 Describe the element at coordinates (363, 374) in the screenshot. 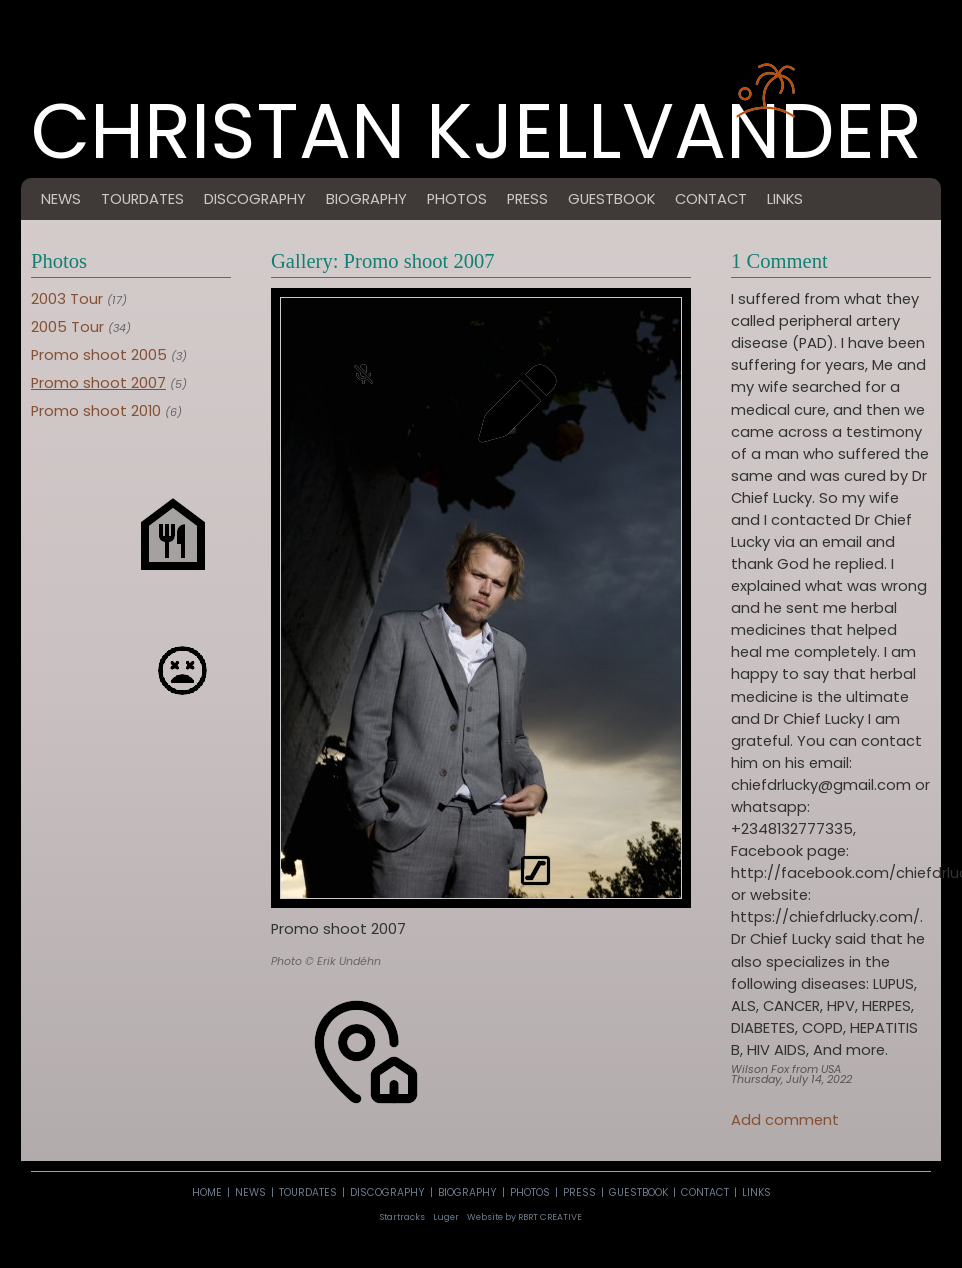

I see `mute your microphone` at that location.